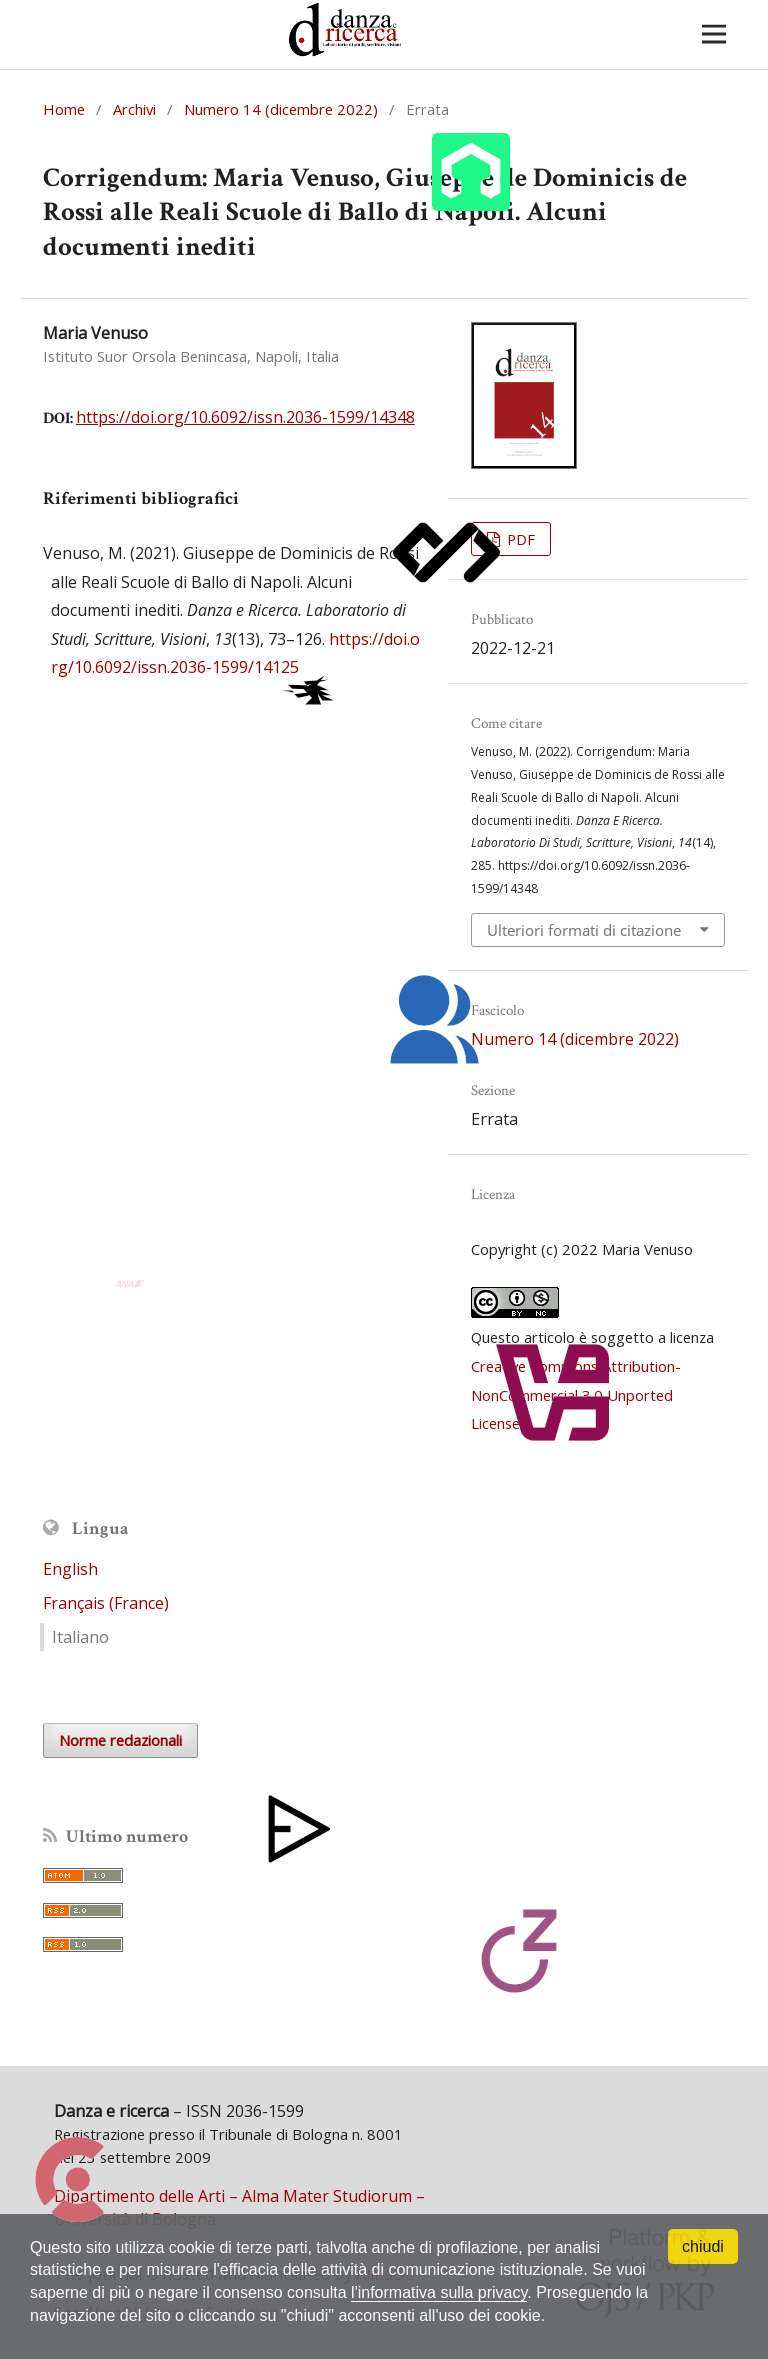  Describe the element at coordinates (432, 1021) in the screenshot. I see `view group members` at that location.